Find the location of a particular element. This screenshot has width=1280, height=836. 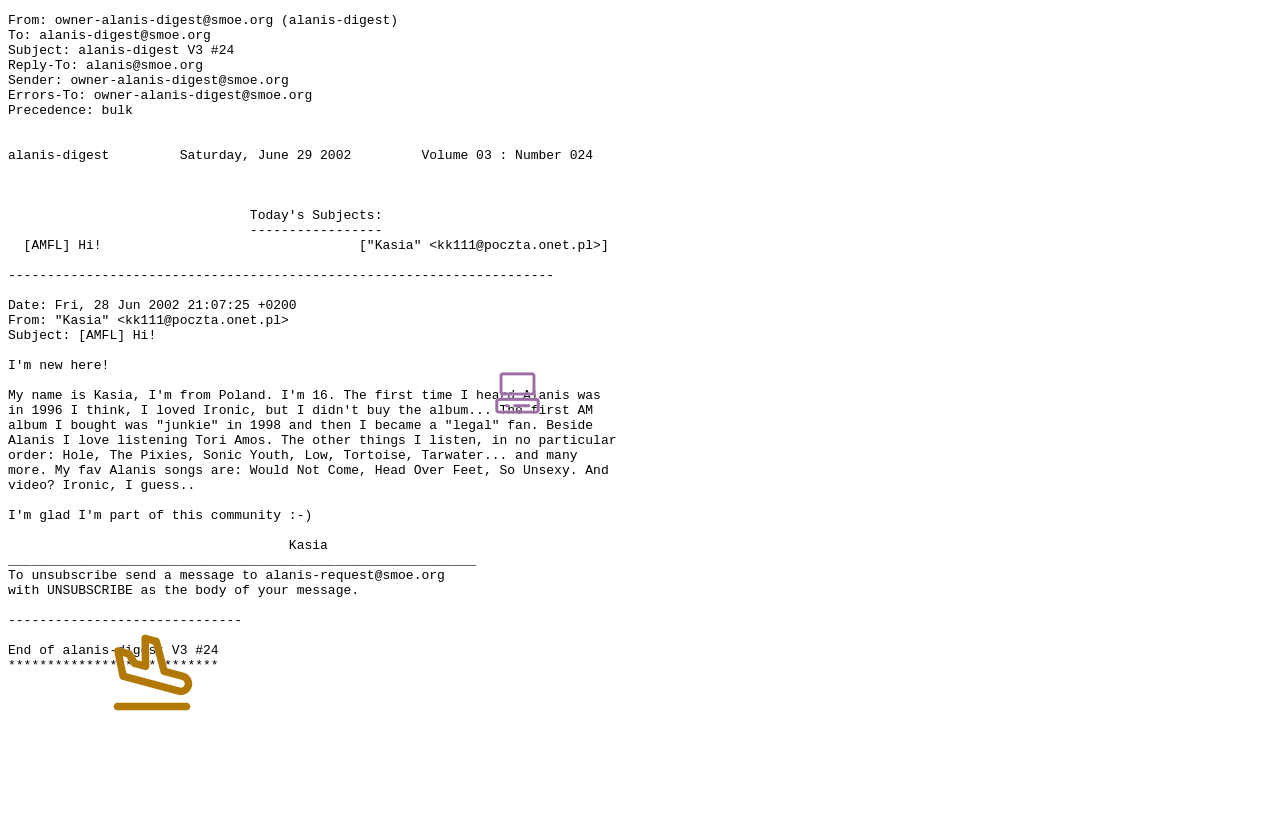

open github codespaces is located at coordinates (517, 393).